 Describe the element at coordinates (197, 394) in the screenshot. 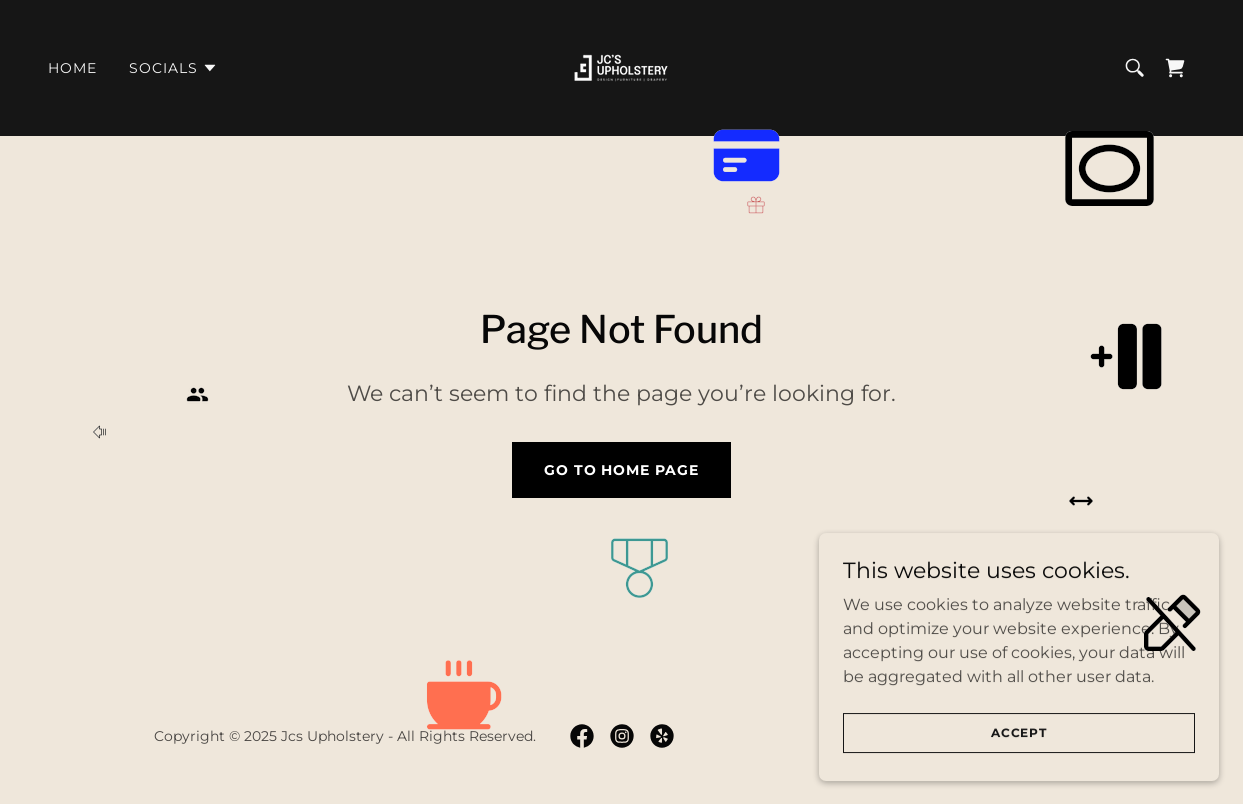

I see `view contacts or people list` at that location.